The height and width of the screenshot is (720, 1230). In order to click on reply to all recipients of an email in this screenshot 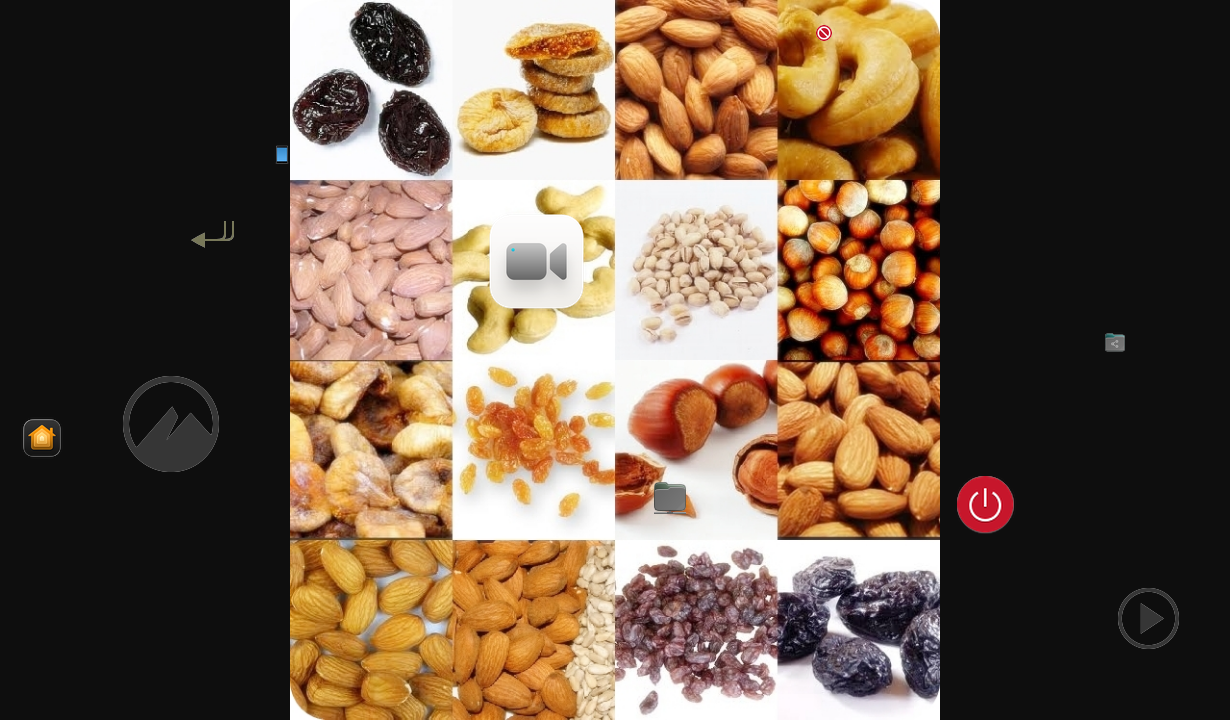, I will do `click(212, 231)`.